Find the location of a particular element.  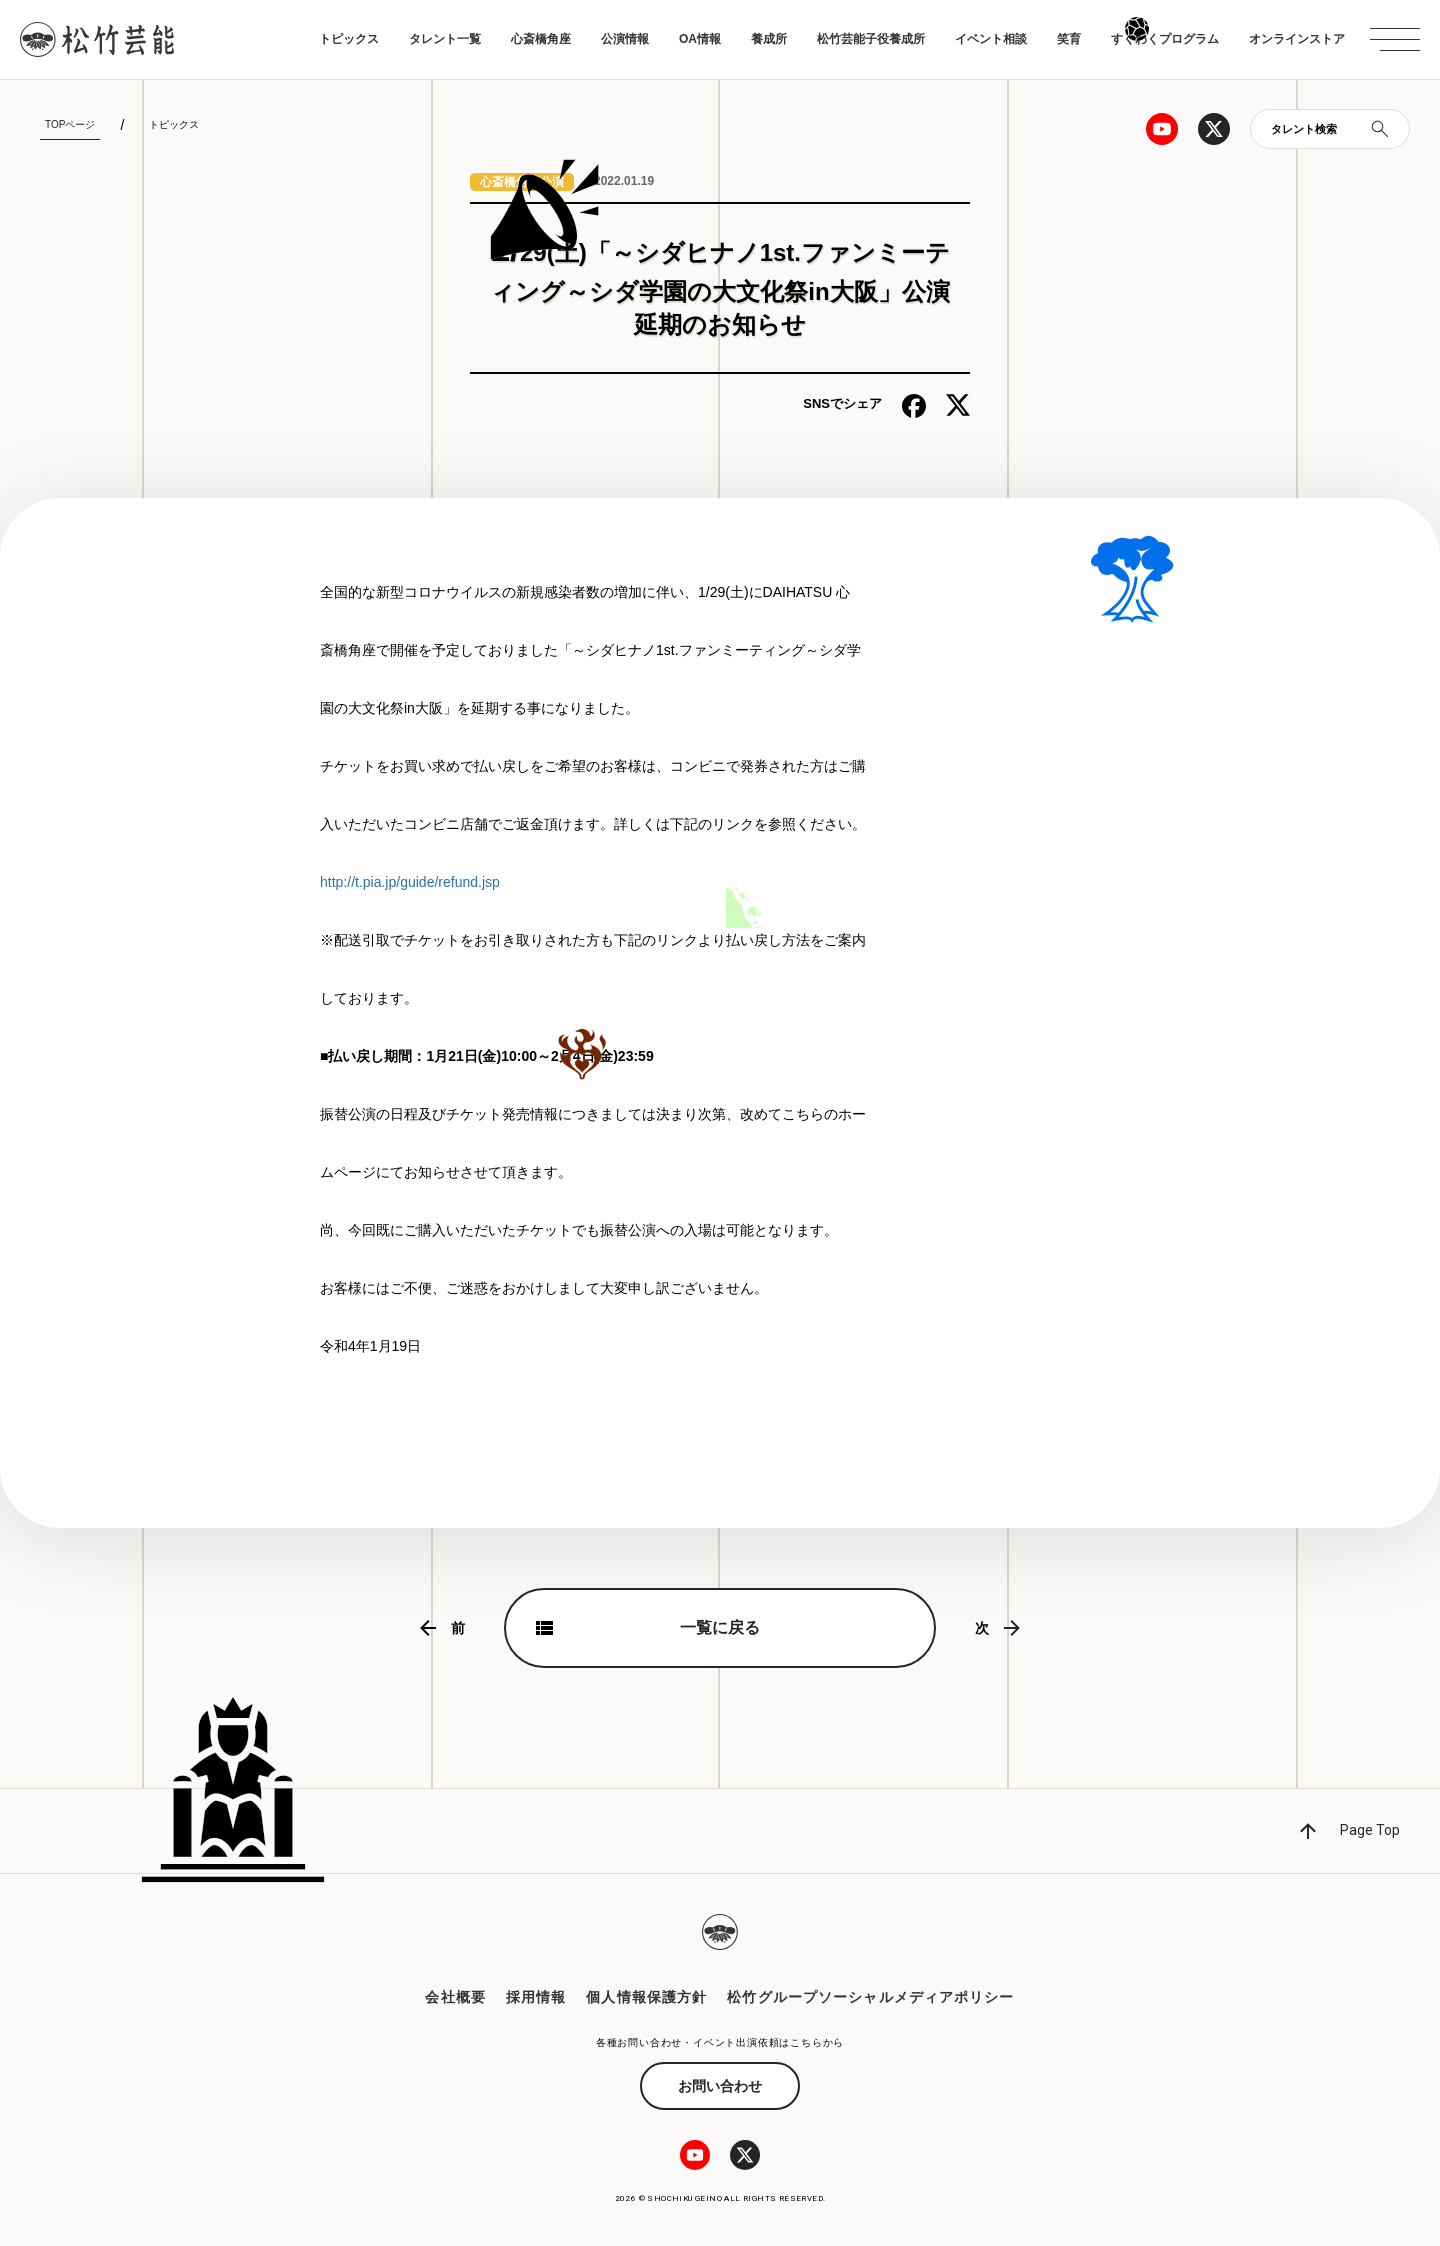

represents nature or environmental features in a game is located at coordinates (1132, 579).